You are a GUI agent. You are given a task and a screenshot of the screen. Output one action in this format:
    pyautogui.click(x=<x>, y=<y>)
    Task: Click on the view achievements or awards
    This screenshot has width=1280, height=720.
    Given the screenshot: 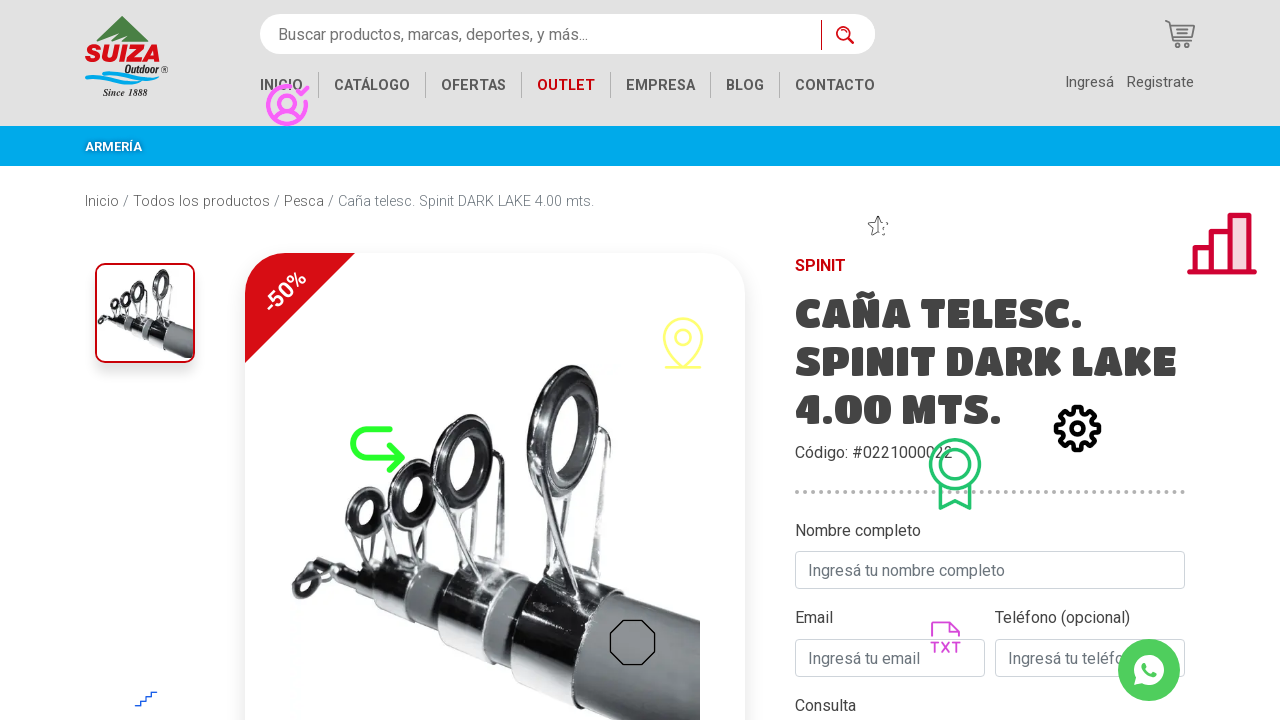 What is the action you would take?
    pyautogui.click(x=955, y=474)
    